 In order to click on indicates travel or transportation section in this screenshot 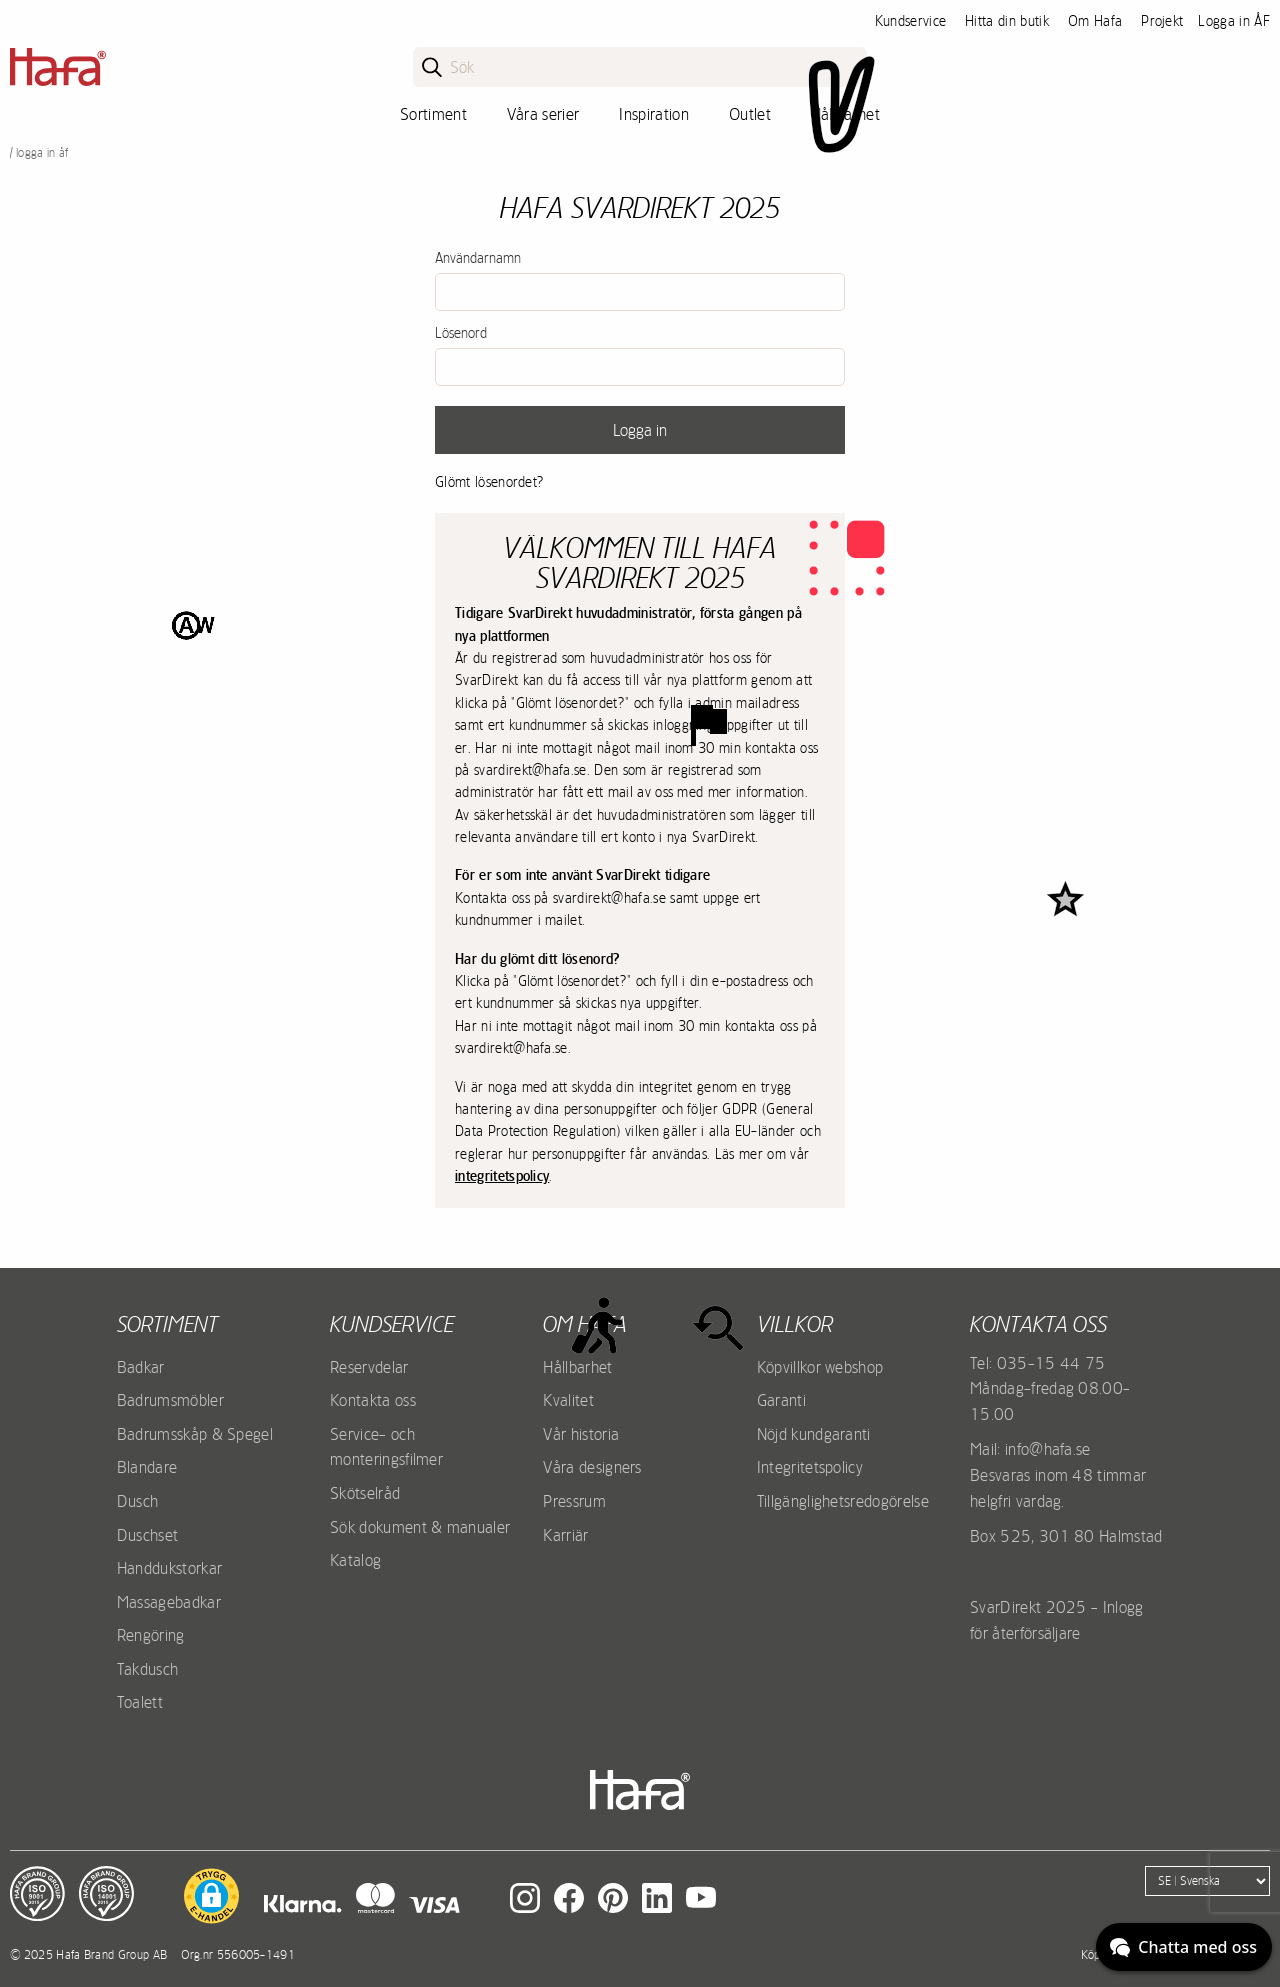, I will do `click(597, 1325)`.